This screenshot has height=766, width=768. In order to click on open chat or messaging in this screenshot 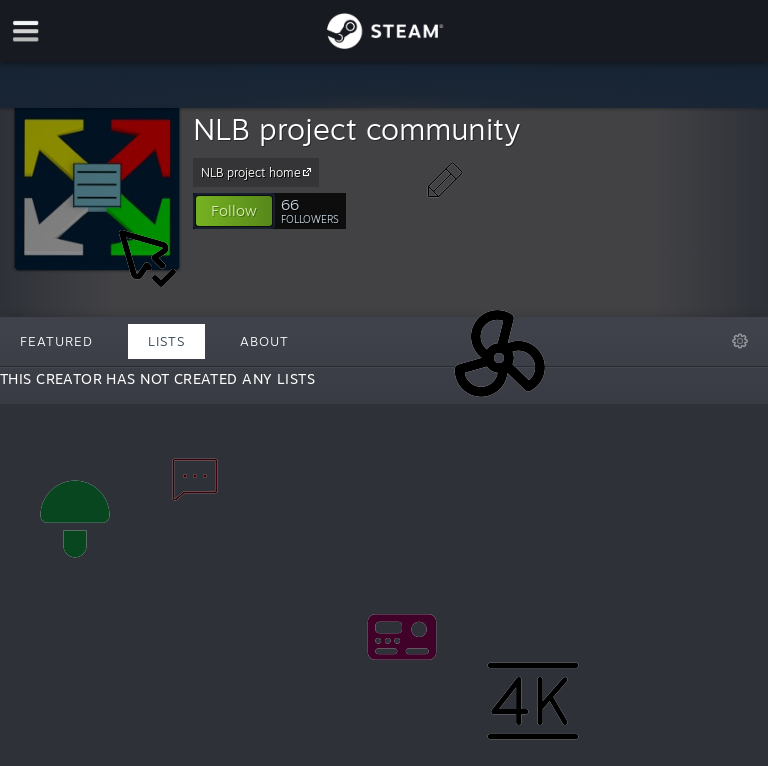, I will do `click(195, 476)`.